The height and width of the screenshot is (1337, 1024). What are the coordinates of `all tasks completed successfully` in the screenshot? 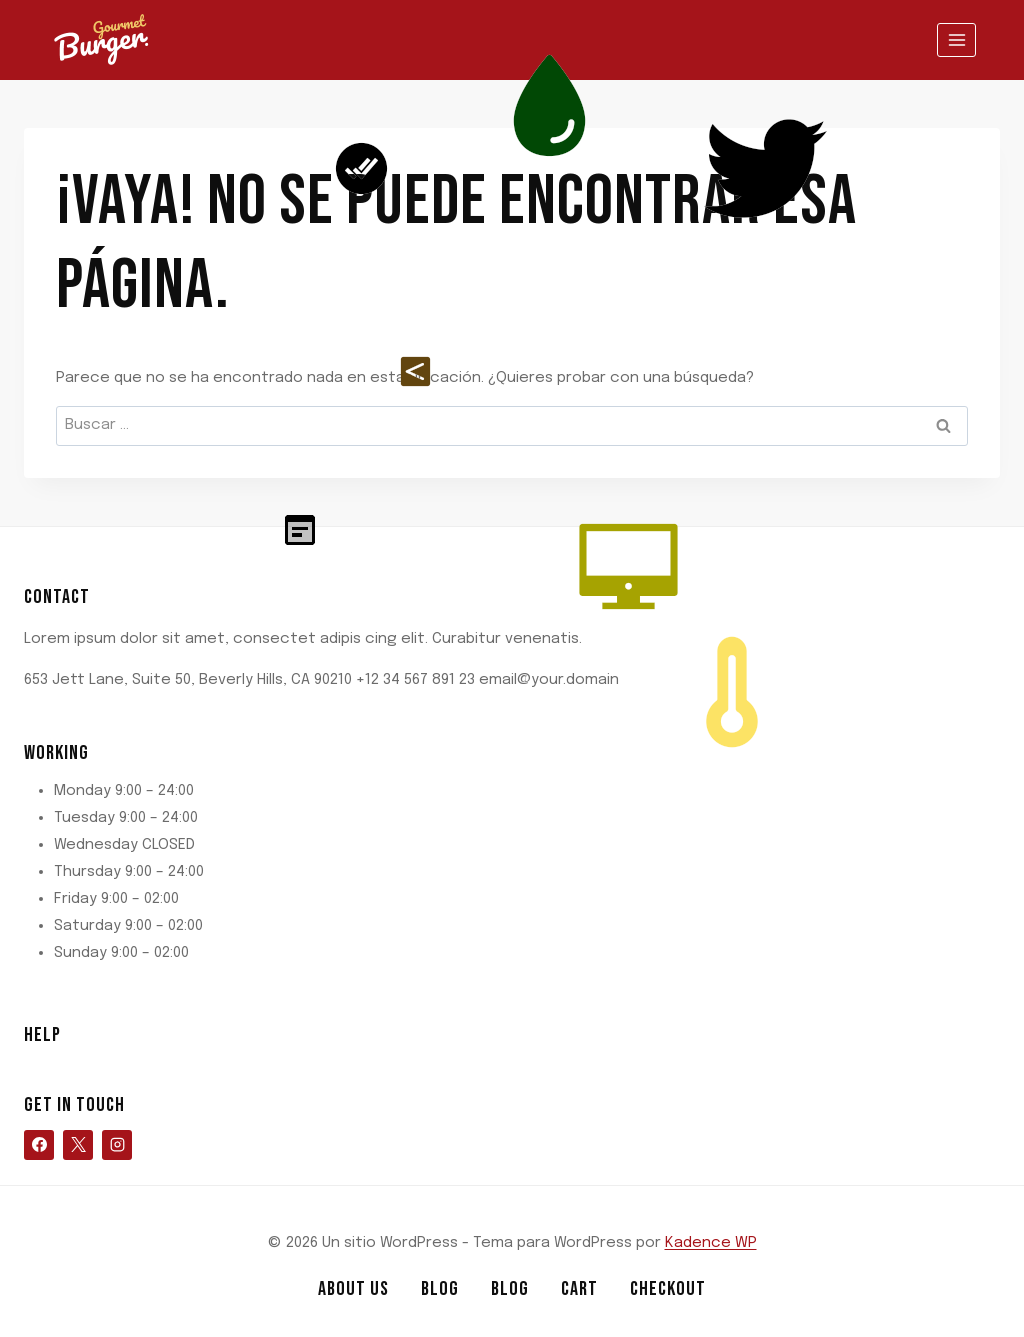 It's located at (361, 168).